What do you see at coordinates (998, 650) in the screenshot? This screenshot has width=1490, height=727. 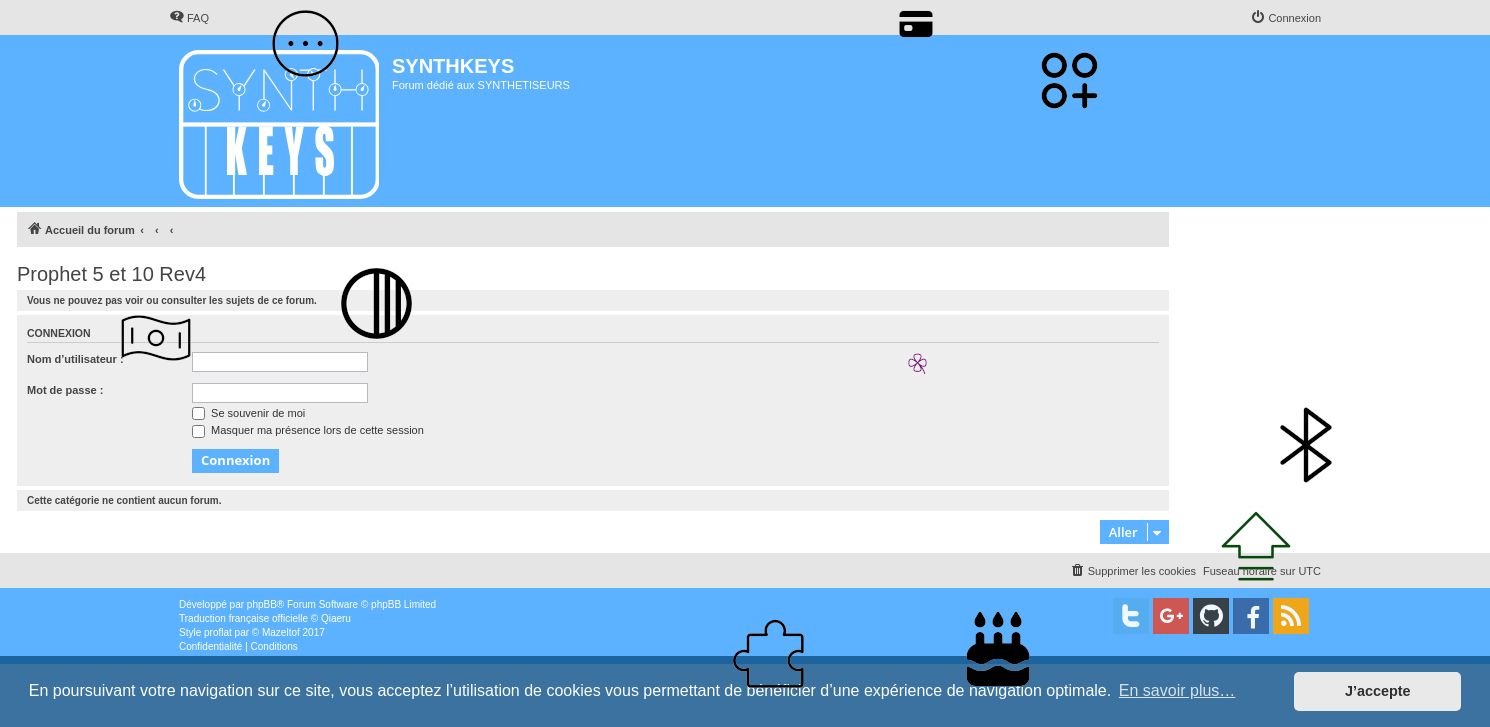 I see `view birthday or celebration reminders` at bounding box center [998, 650].